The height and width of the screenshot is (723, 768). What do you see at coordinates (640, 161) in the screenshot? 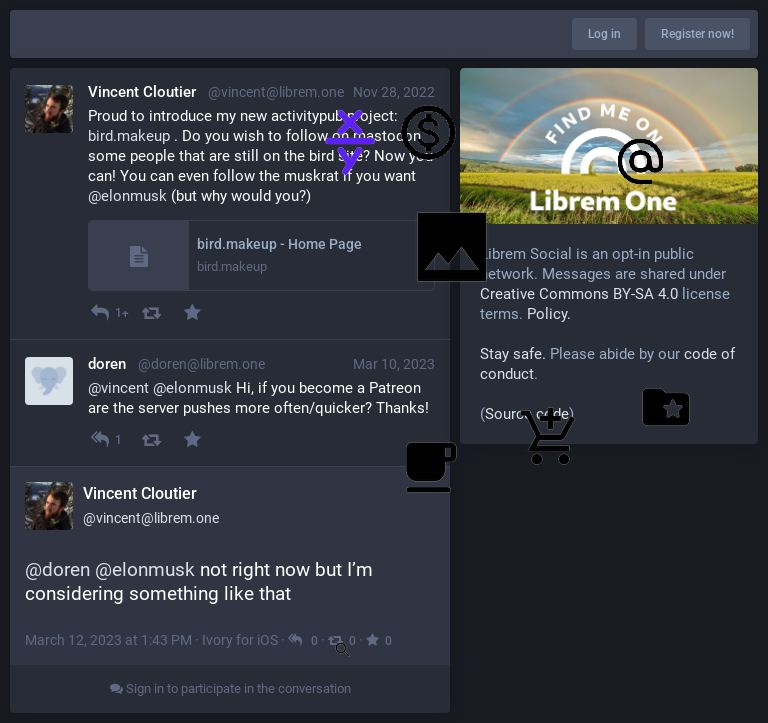
I see `enter or view email address` at bounding box center [640, 161].